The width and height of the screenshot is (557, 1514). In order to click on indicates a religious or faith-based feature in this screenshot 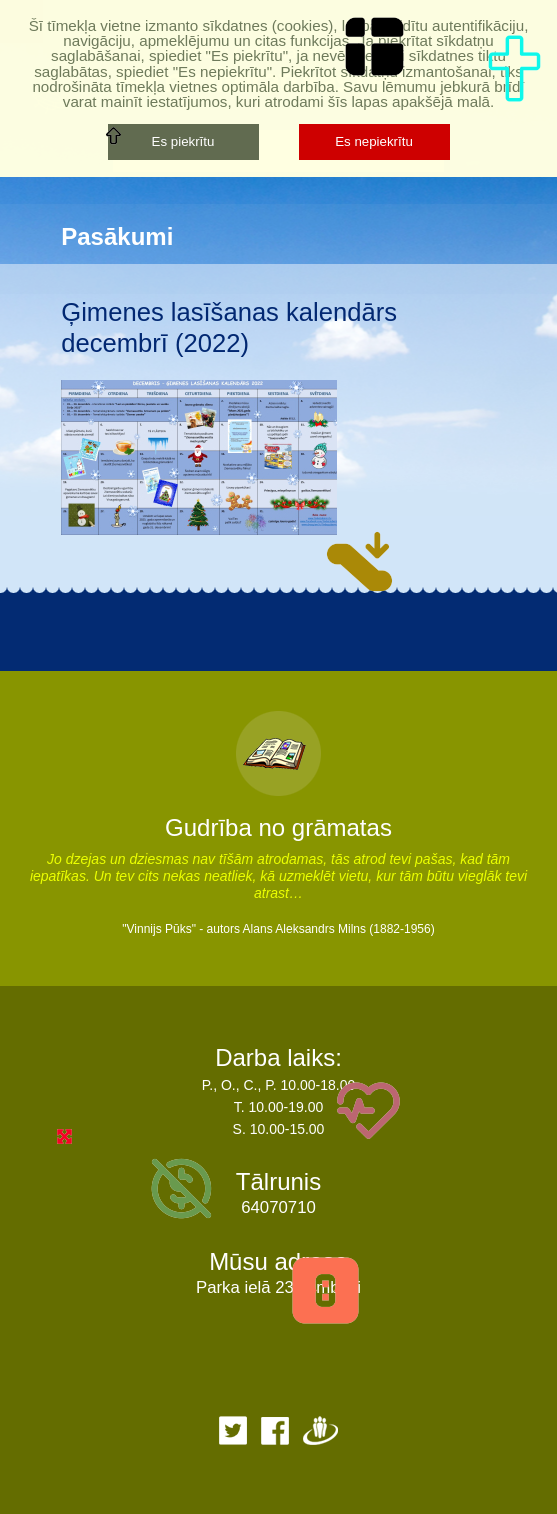, I will do `click(514, 68)`.